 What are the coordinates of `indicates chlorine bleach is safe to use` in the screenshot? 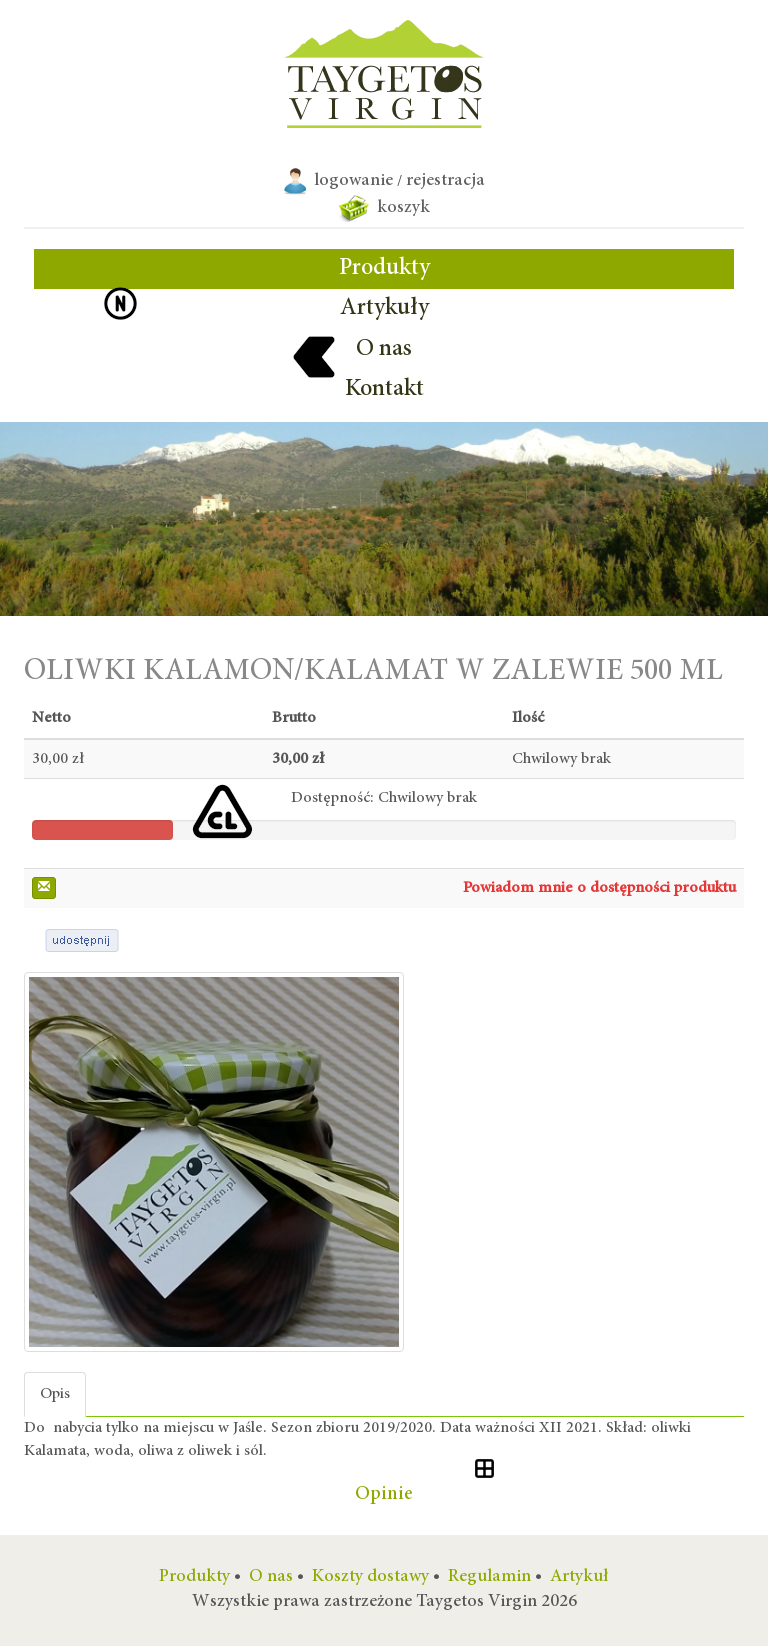 It's located at (222, 814).